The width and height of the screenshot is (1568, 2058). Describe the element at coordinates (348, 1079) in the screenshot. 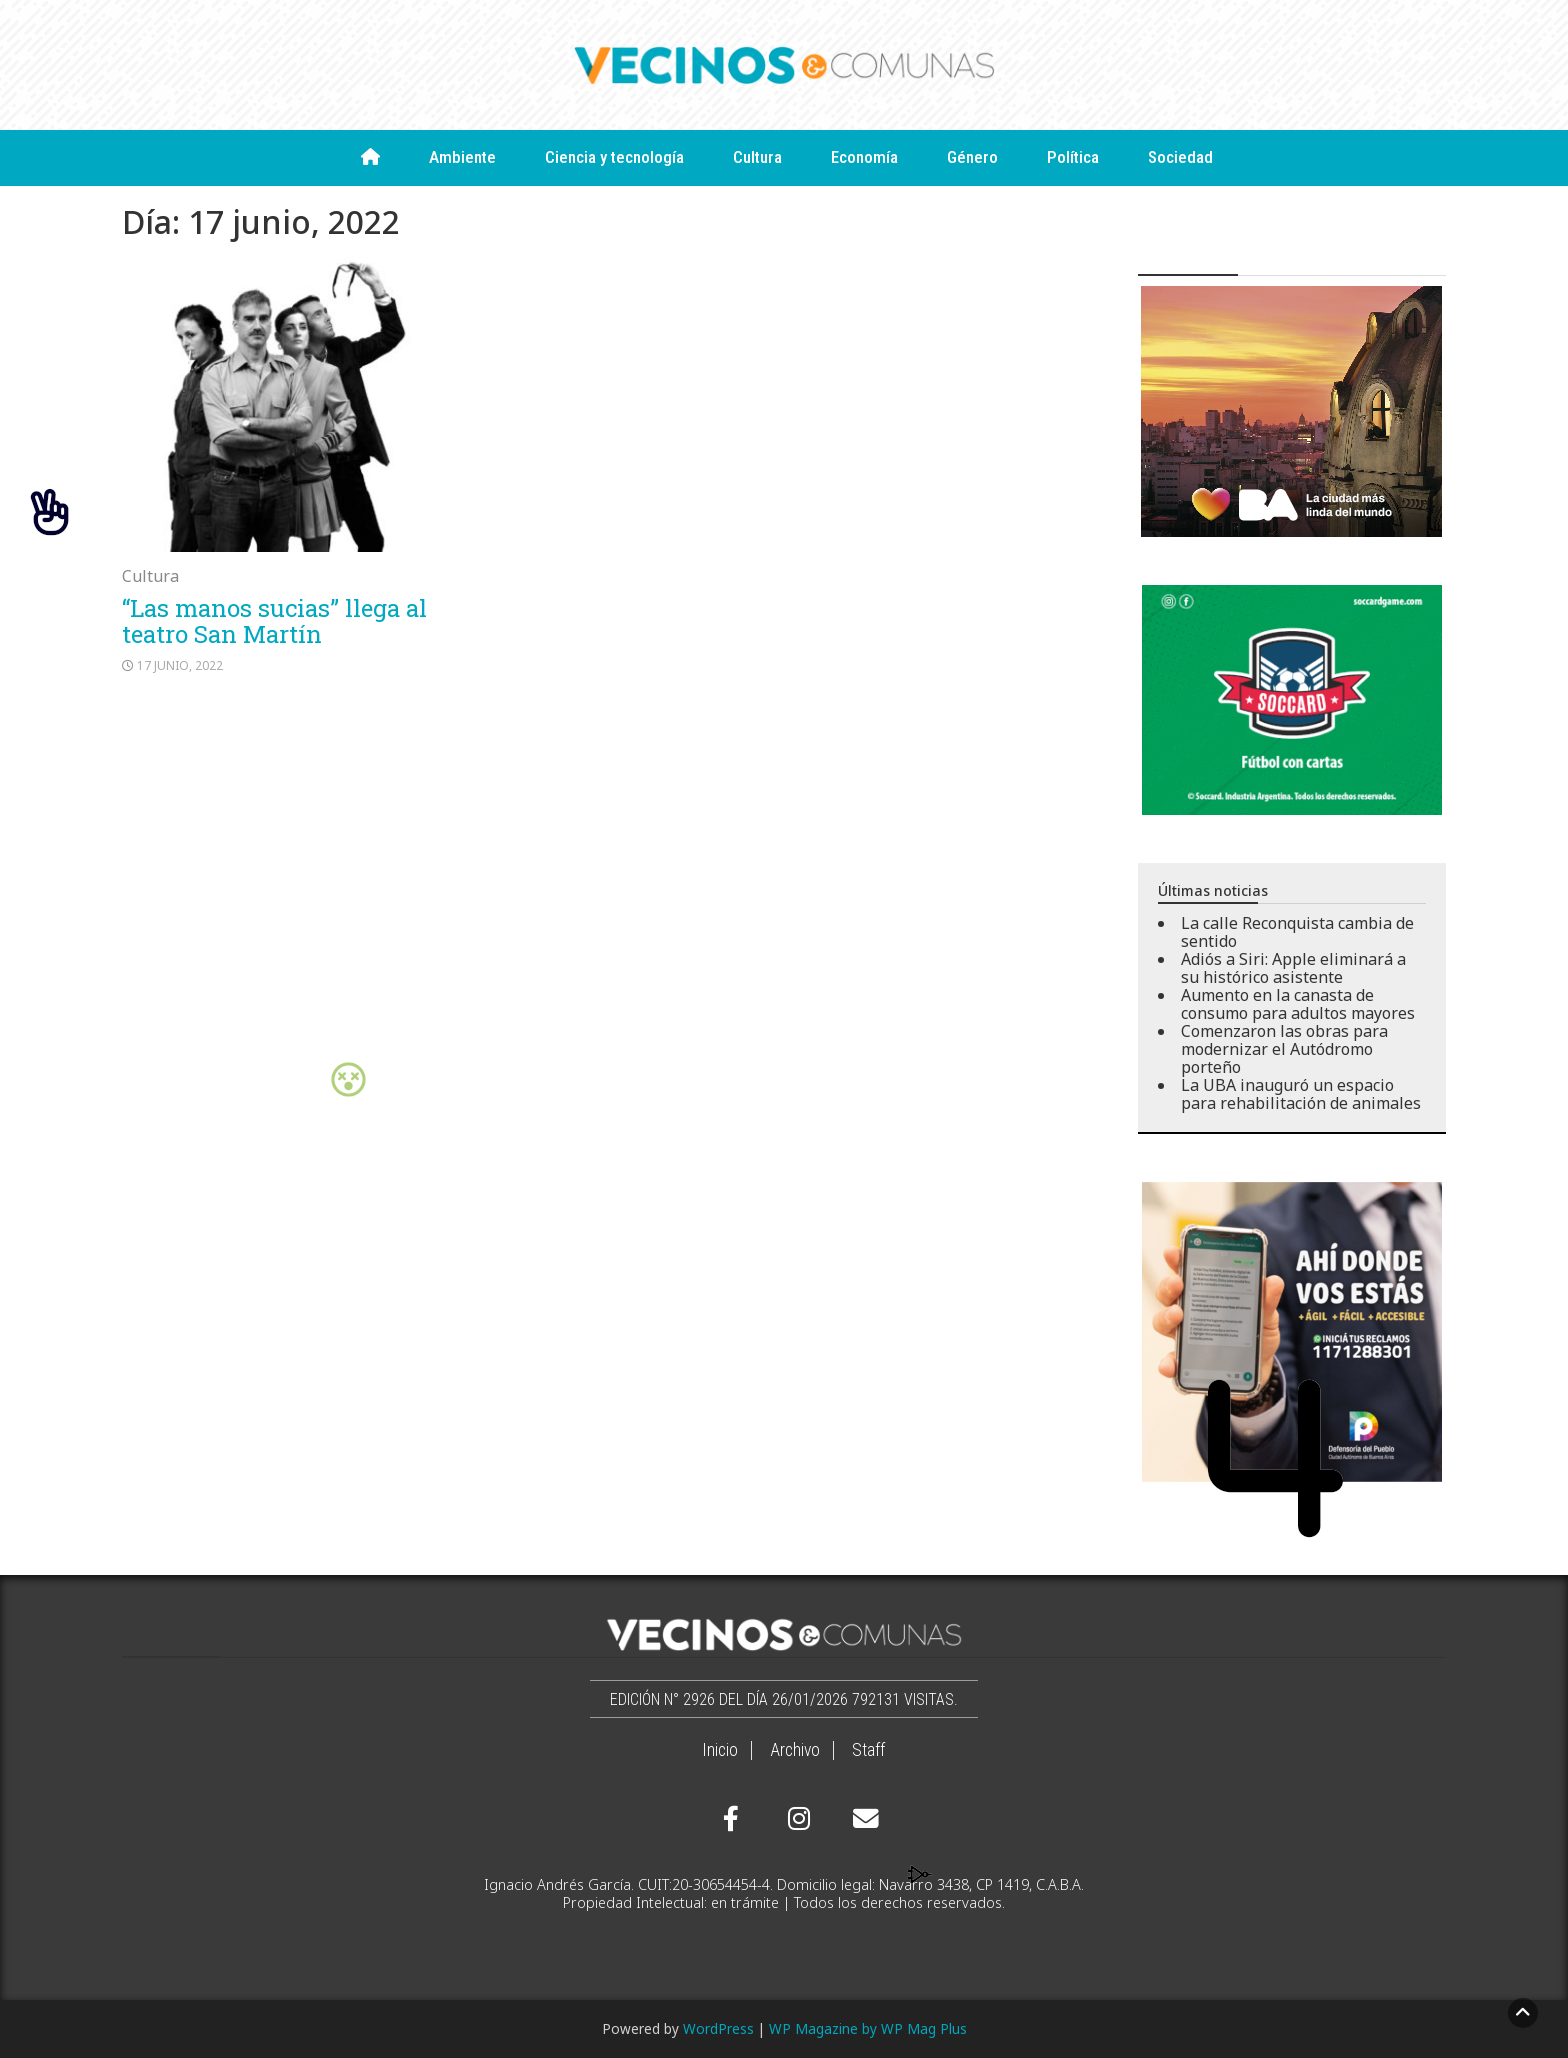

I see `indicates a confused or overwhelmed state` at that location.